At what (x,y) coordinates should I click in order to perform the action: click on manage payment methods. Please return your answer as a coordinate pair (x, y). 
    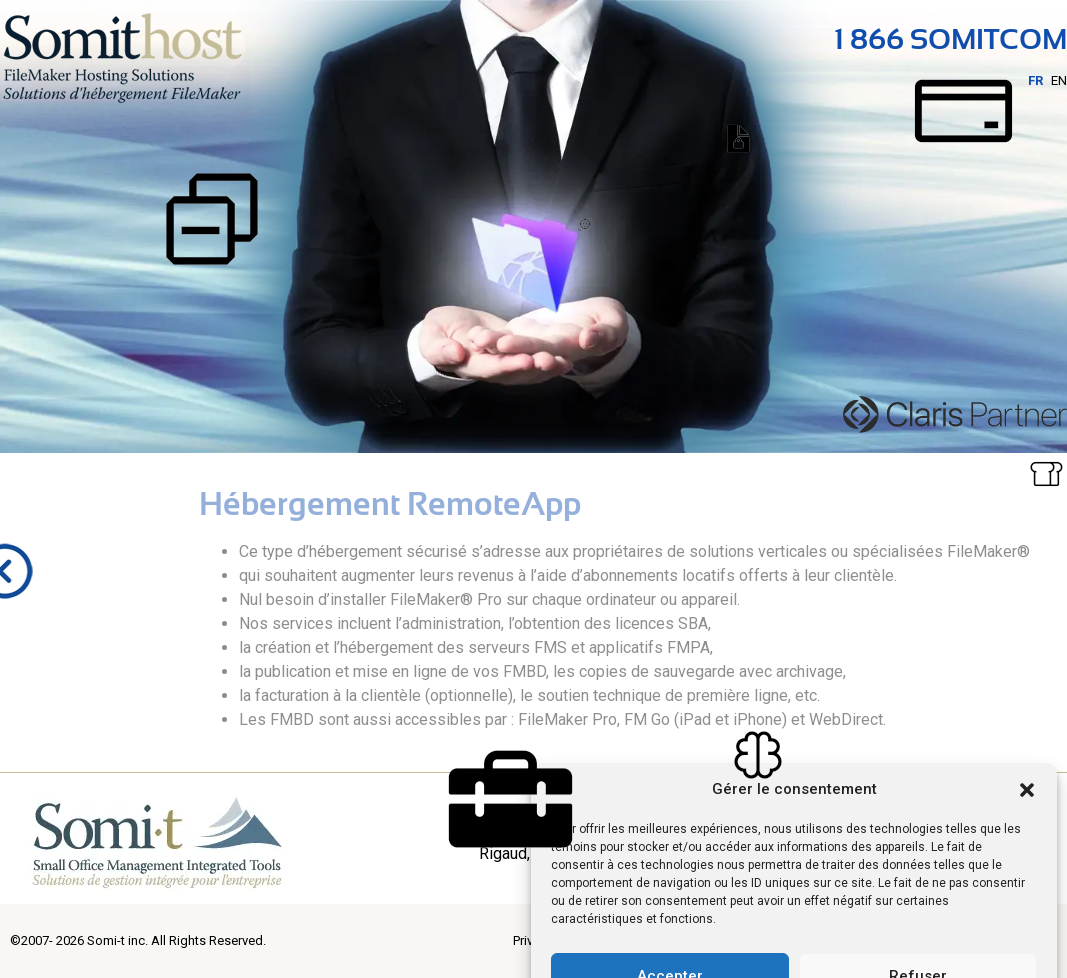
    Looking at the image, I should click on (963, 107).